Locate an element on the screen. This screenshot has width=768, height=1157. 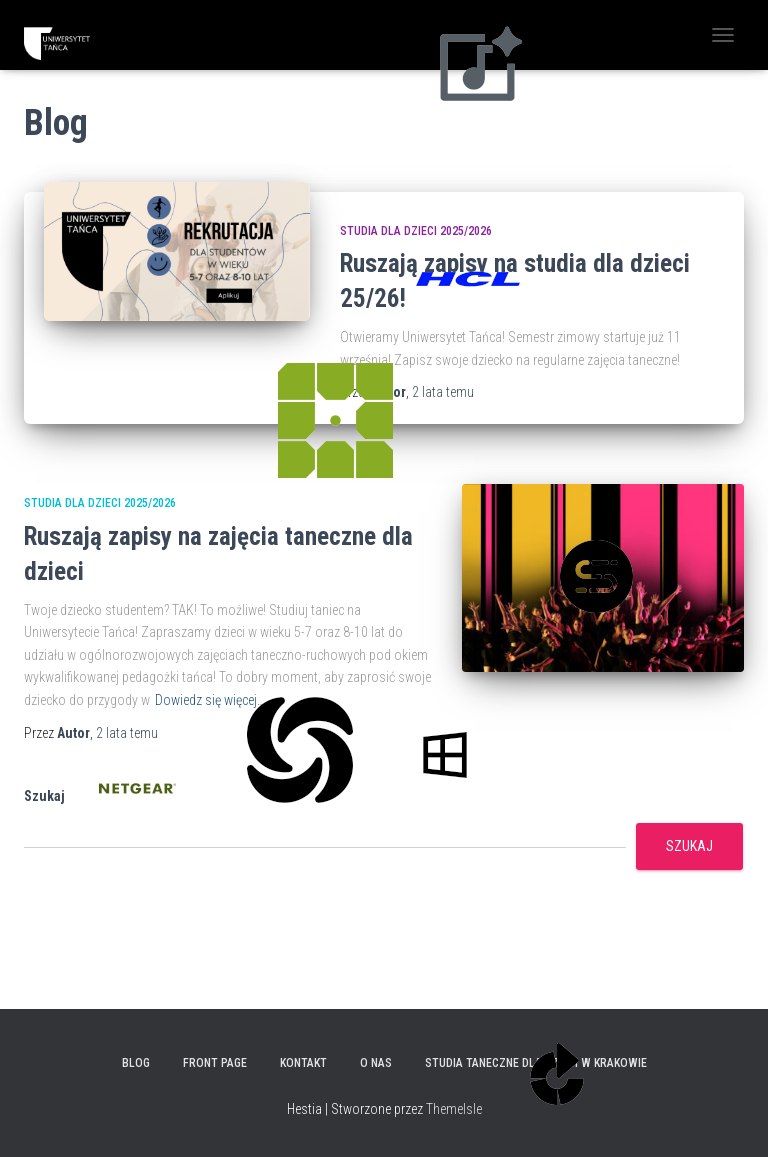
Atlassian Bamboo continuous integration service is located at coordinates (557, 1074).